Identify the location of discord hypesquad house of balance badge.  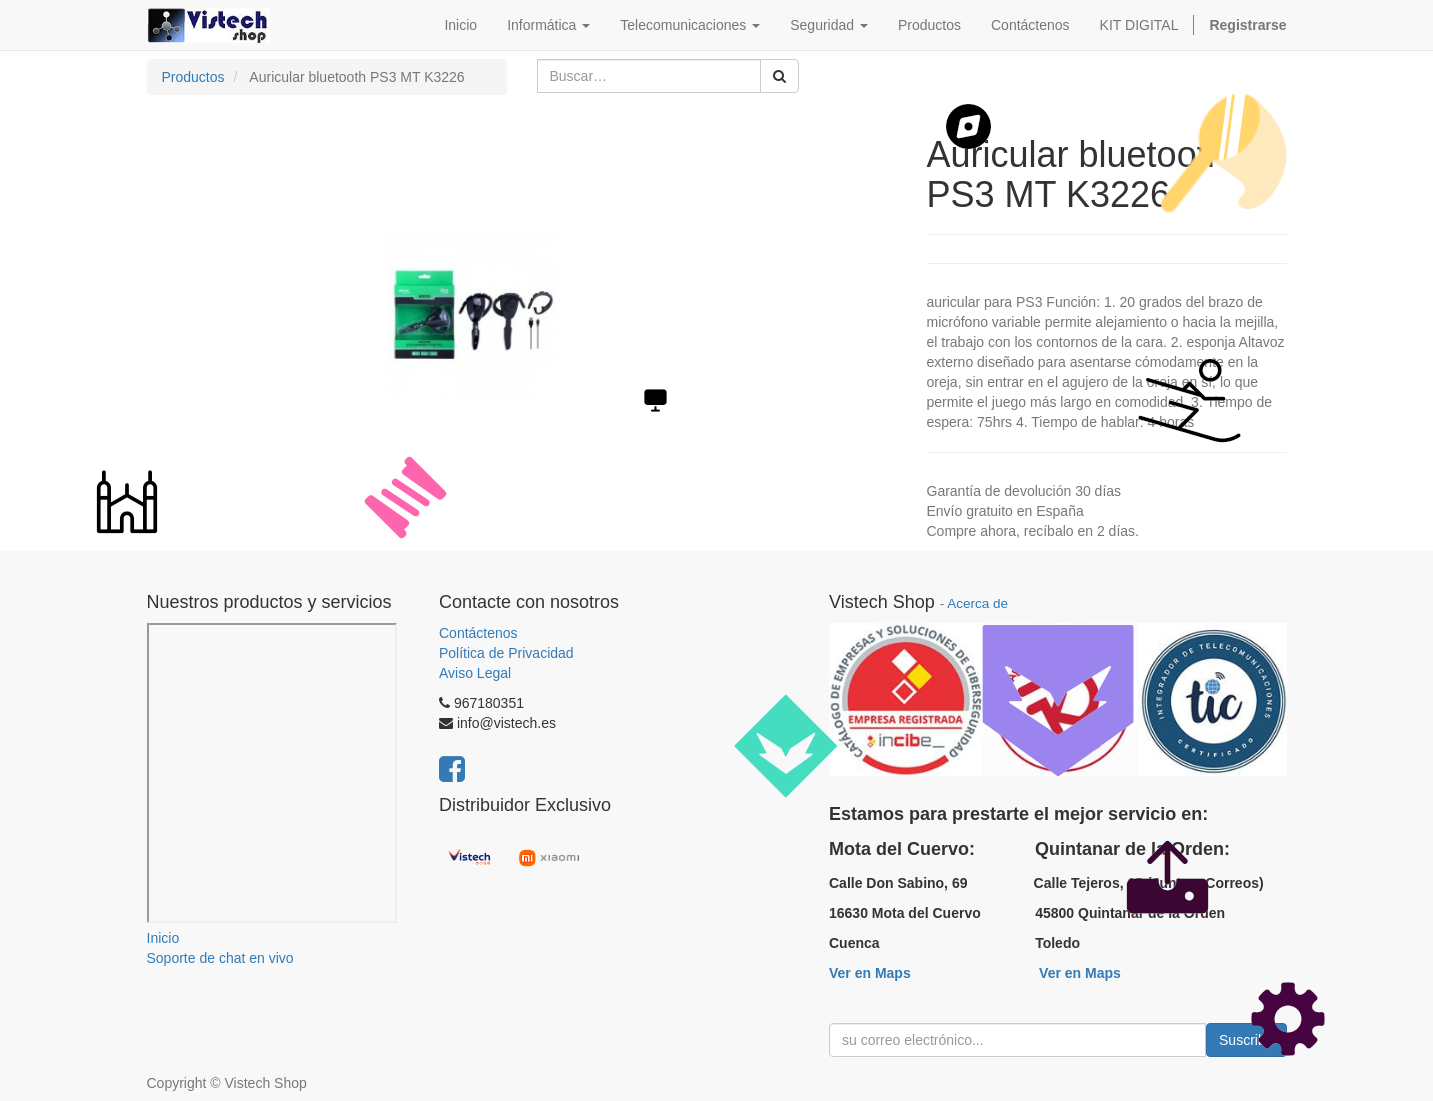
(786, 746).